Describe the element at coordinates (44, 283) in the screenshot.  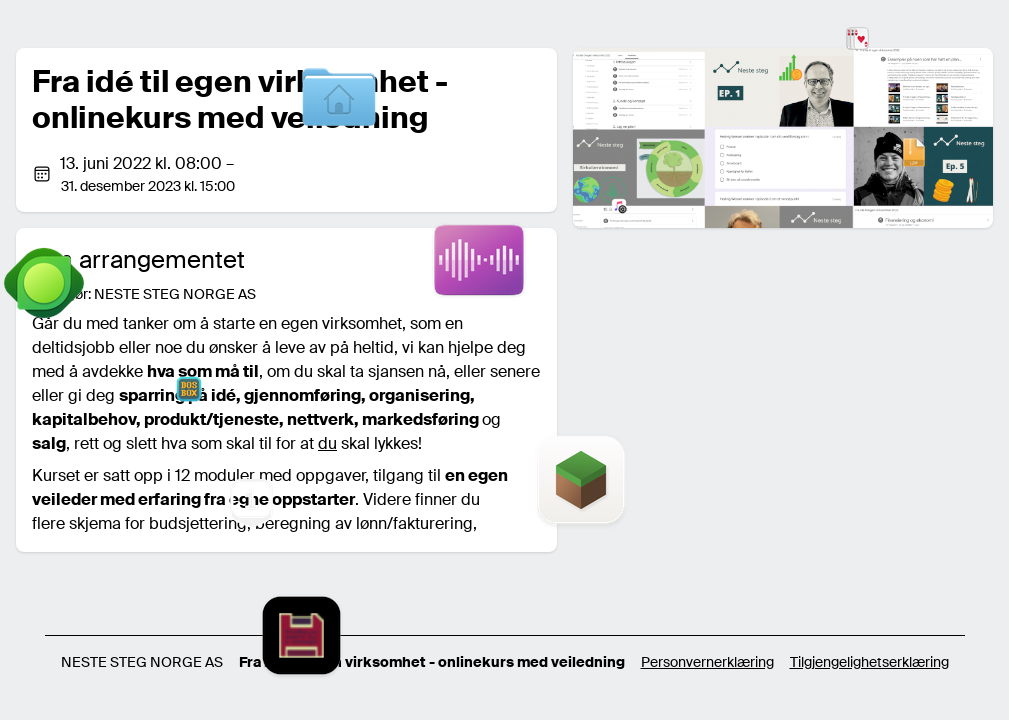
I see `open the recommendations app` at that location.